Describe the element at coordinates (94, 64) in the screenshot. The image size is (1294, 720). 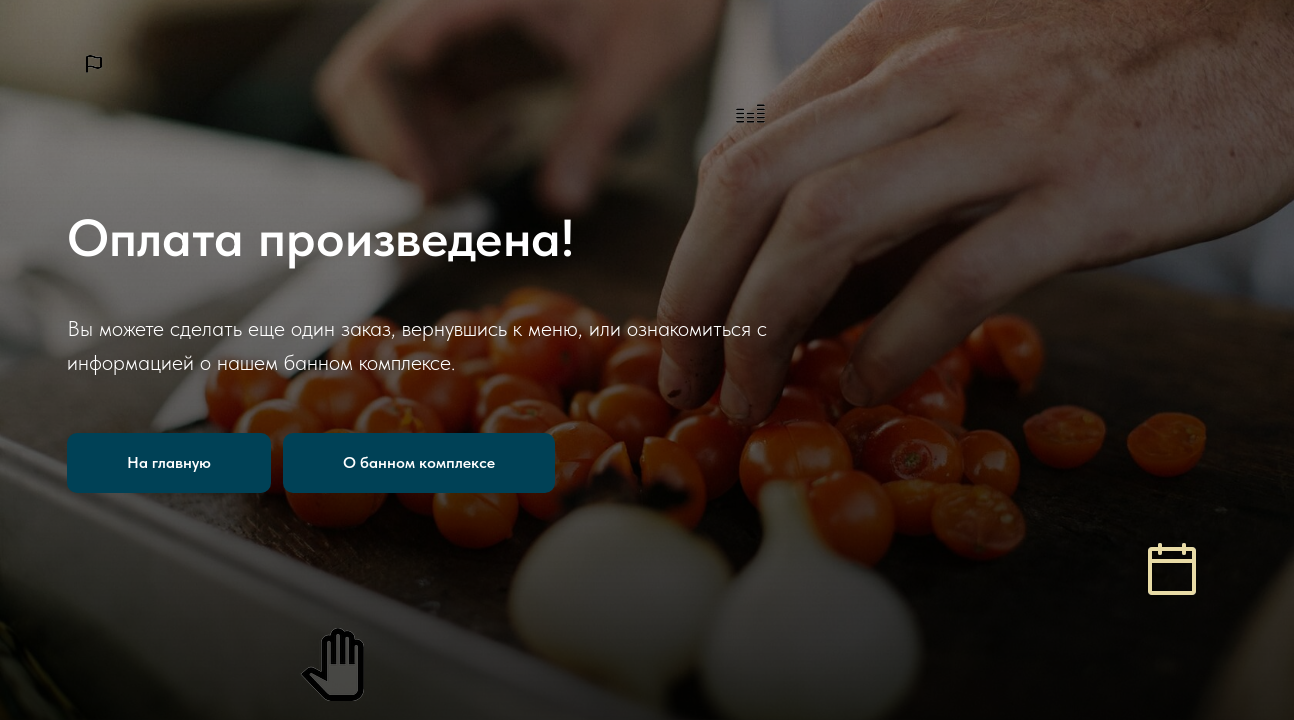
I see `flag or bookmark an item for later` at that location.